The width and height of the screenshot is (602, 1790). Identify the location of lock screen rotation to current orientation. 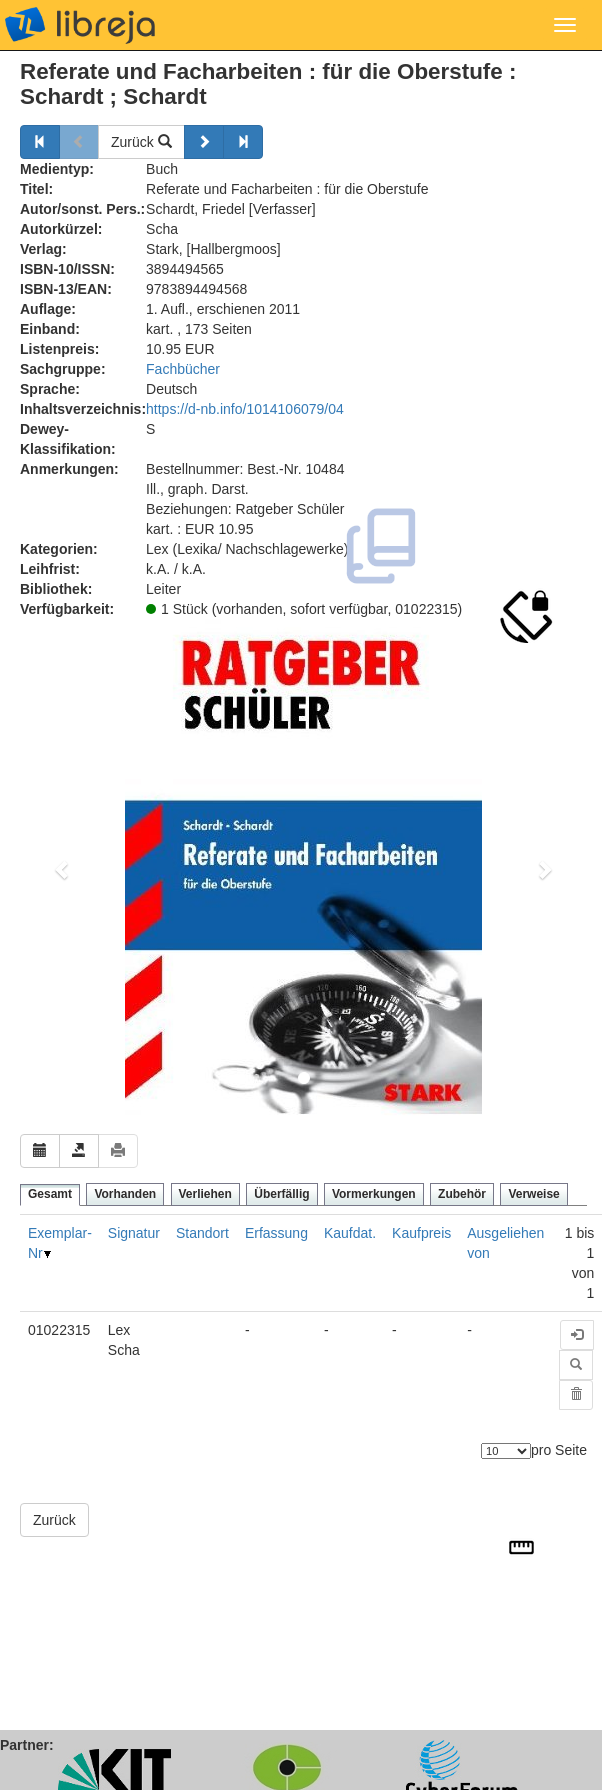
(527, 615).